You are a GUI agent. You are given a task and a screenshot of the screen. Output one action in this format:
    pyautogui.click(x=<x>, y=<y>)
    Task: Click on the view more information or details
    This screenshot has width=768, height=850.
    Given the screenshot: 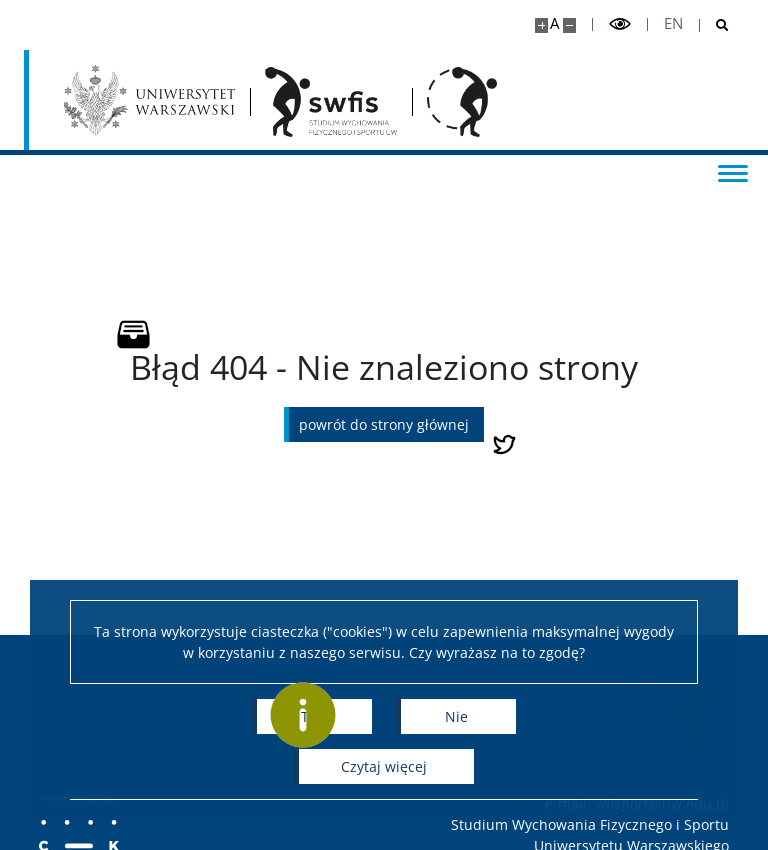 What is the action you would take?
    pyautogui.click(x=303, y=715)
    